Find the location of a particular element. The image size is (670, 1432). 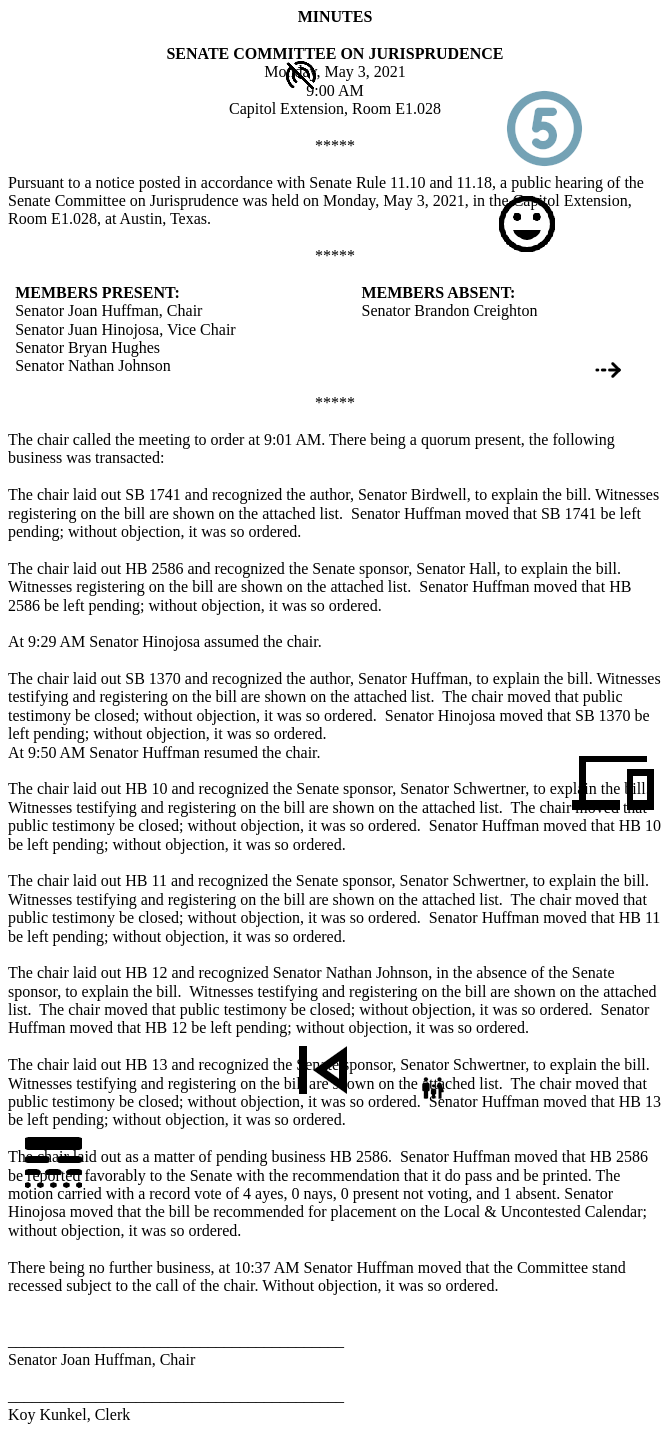

continue to next step is located at coordinates (608, 370).